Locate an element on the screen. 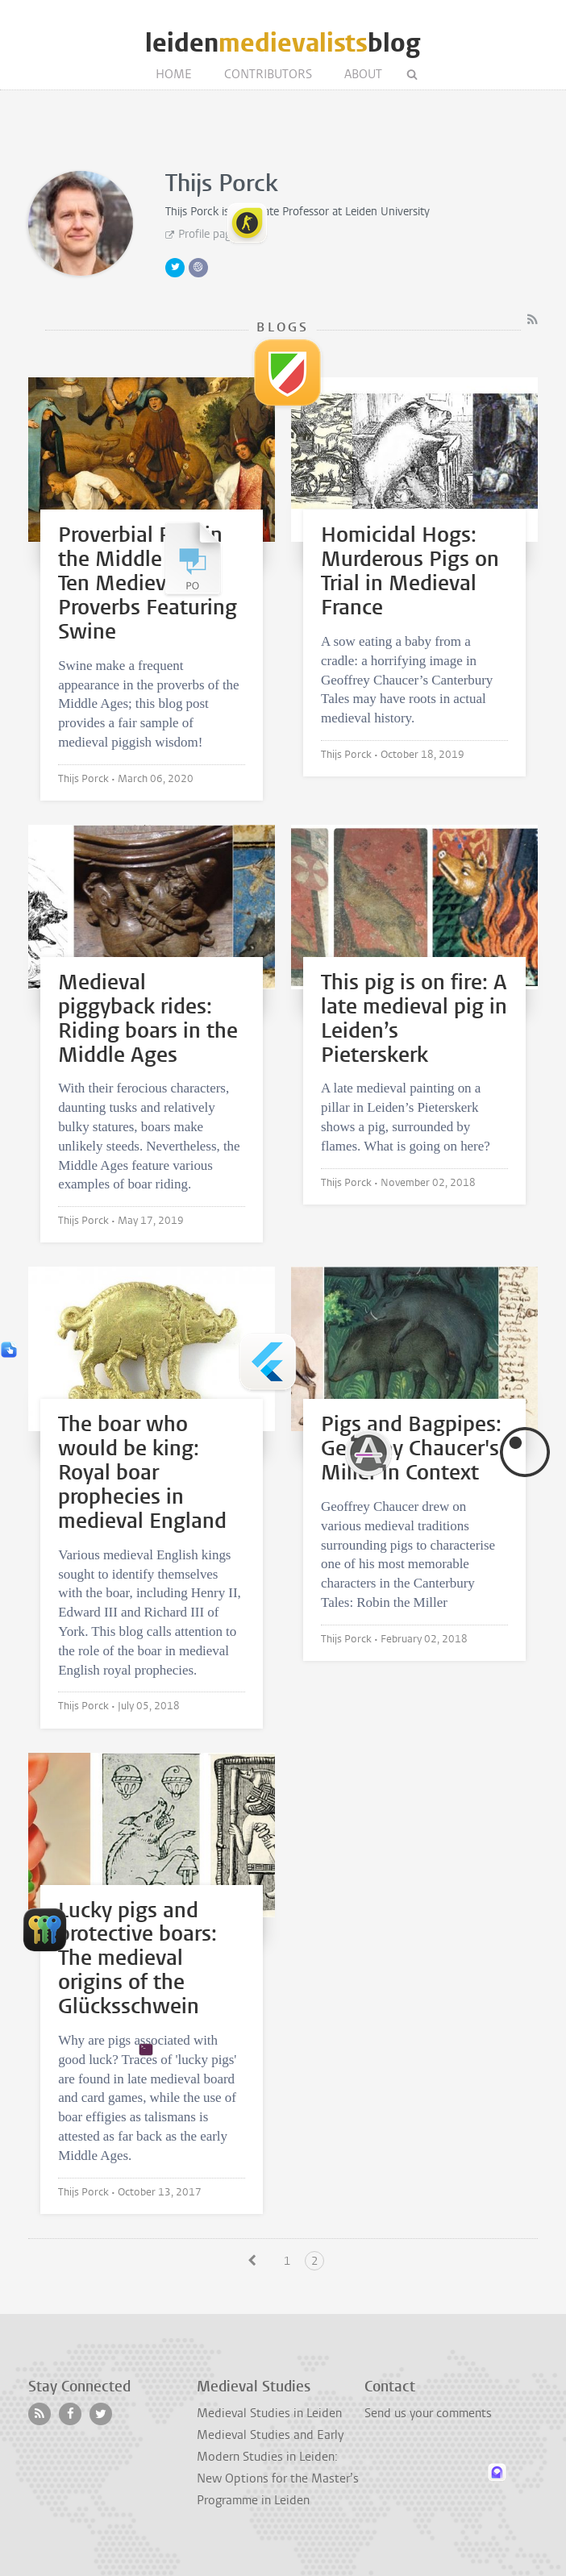 The image size is (566, 2576). open the Flutter development application is located at coordinates (268, 1362).